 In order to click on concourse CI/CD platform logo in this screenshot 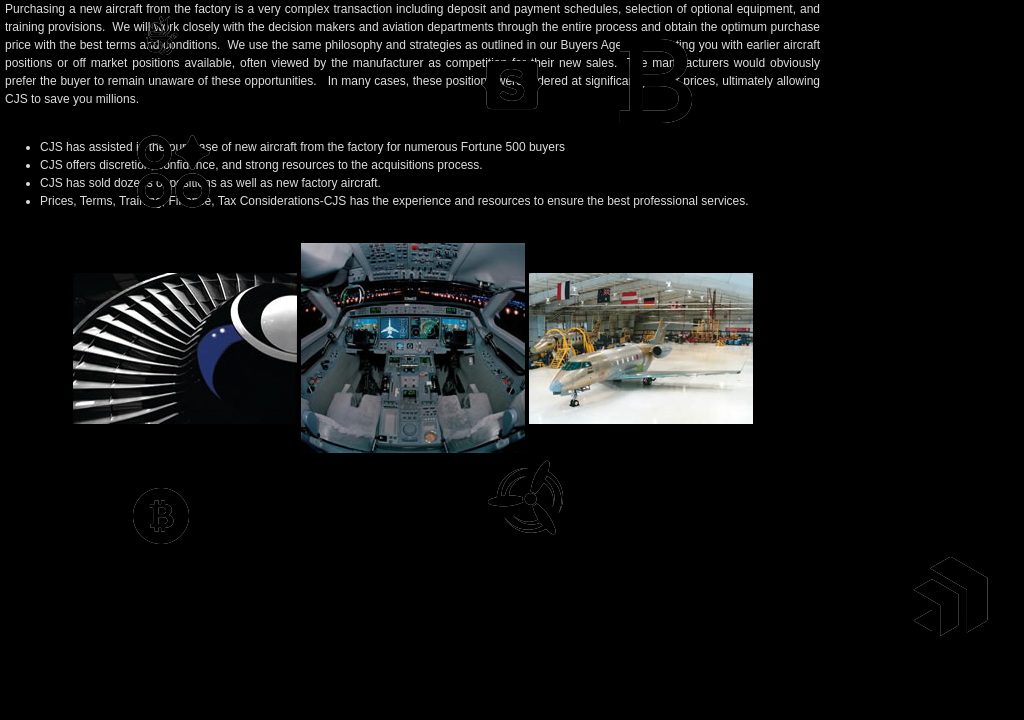, I will do `click(525, 497)`.